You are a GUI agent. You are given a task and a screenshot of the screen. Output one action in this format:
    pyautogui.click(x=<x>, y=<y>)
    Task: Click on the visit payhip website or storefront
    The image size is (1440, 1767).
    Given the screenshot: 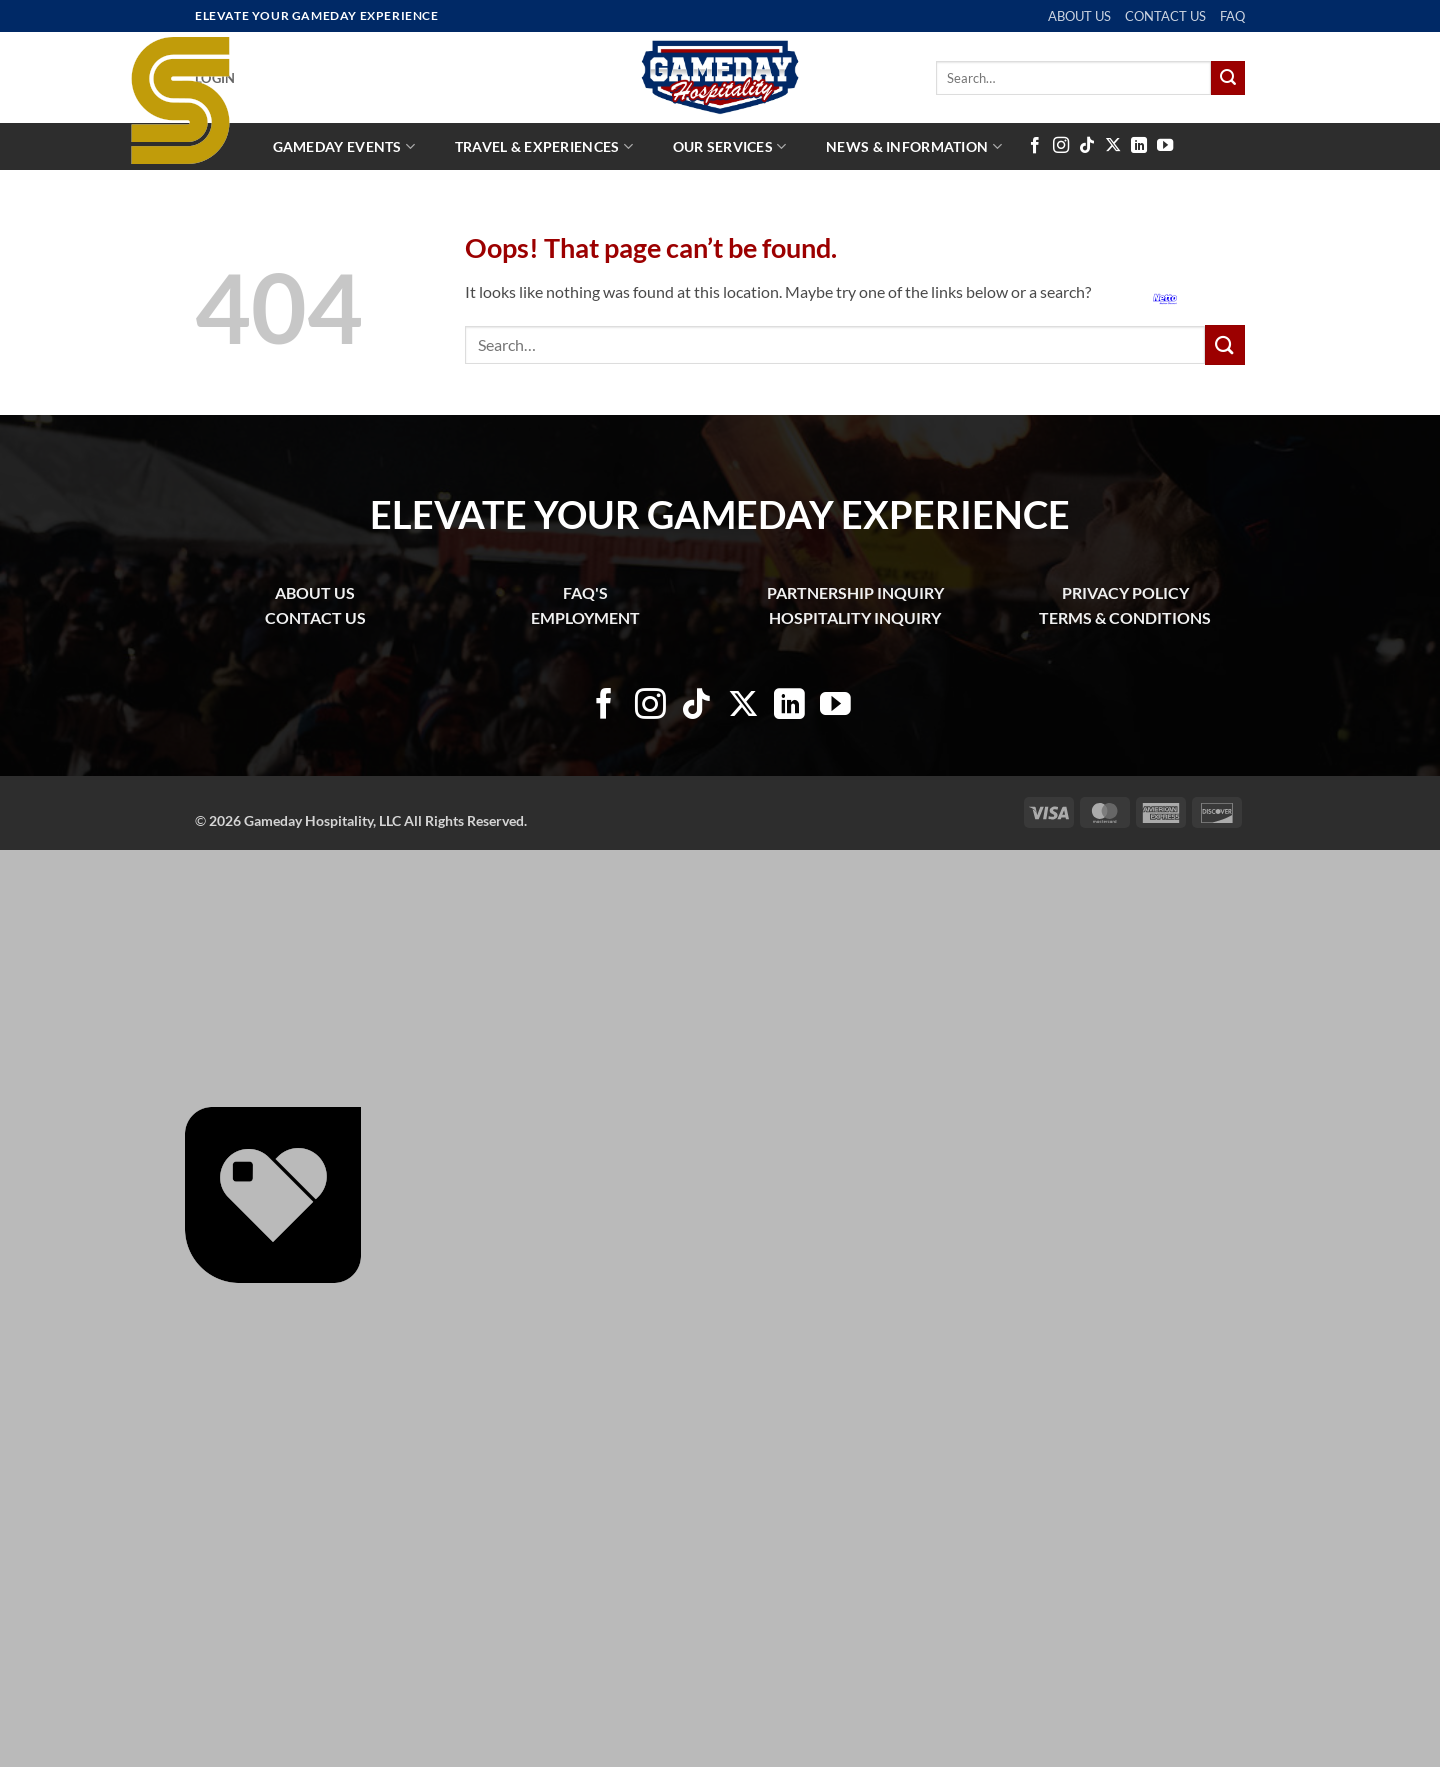 What is the action you would take?
    pyautogui.click(x=273, y=1195)
    